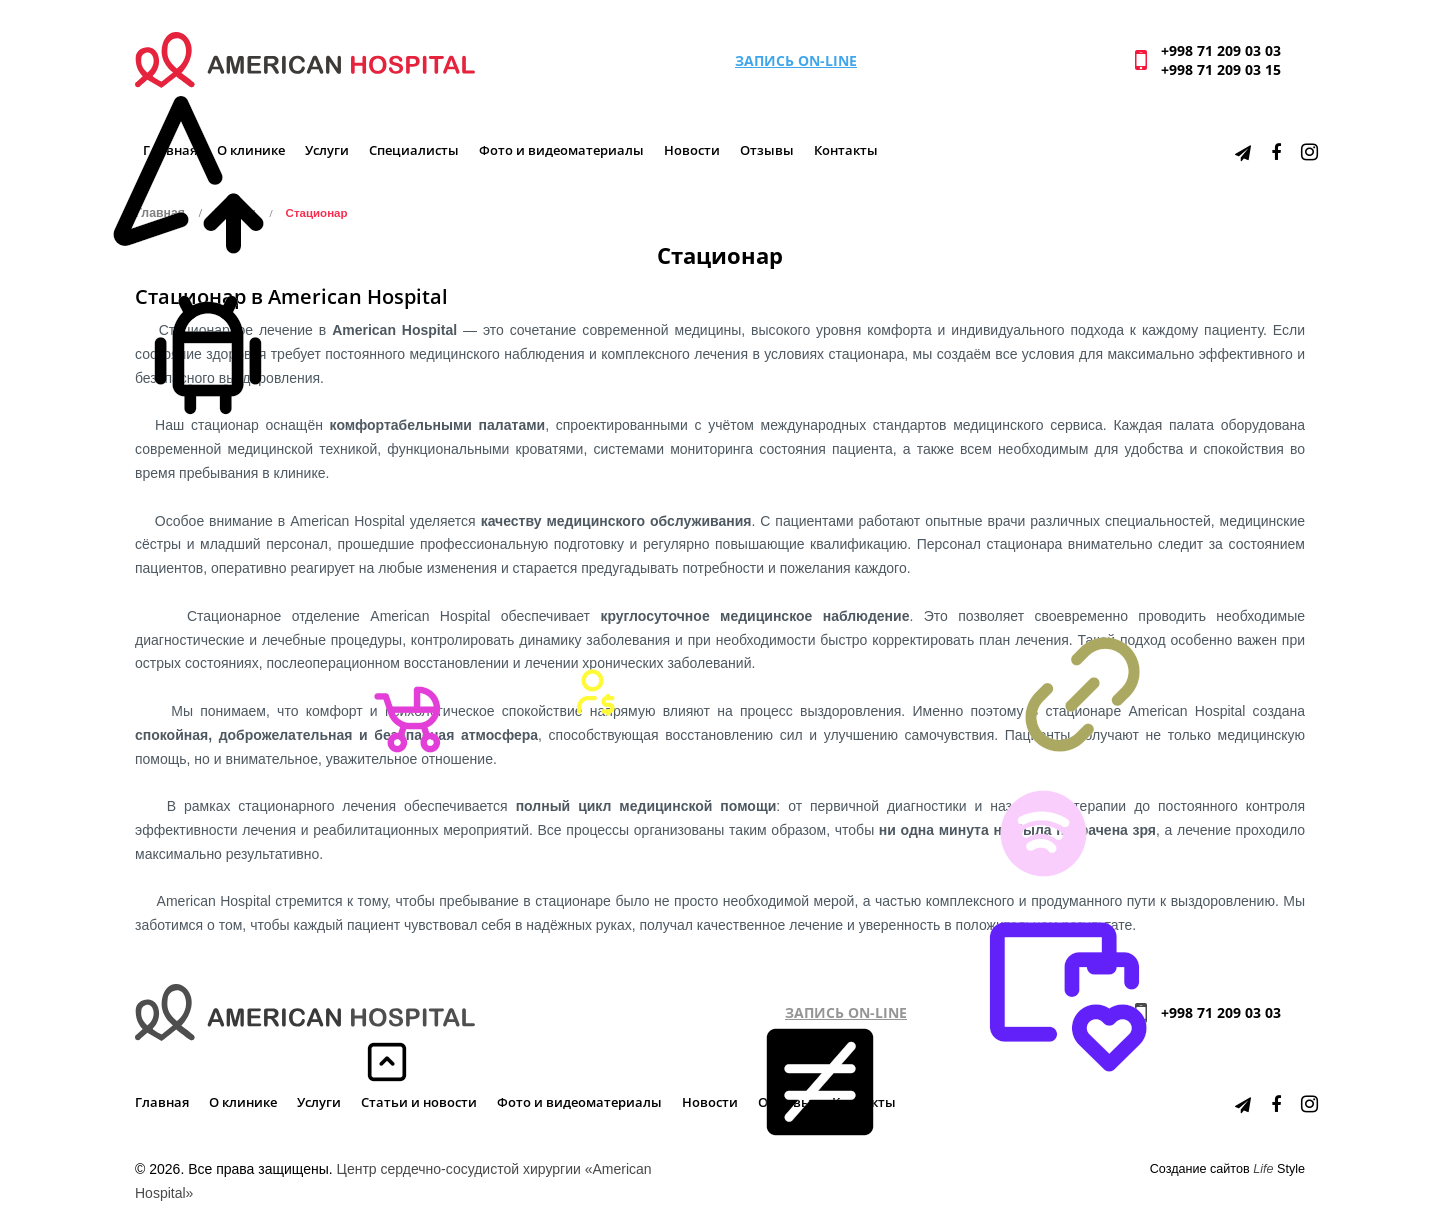 Image resolution: width=1440 pixels, height=1216 pixels. What do you see at coordinates (410, 719) in the screenshot?
I see `access baby or parenting-related features` at bounding box center [410, 719].